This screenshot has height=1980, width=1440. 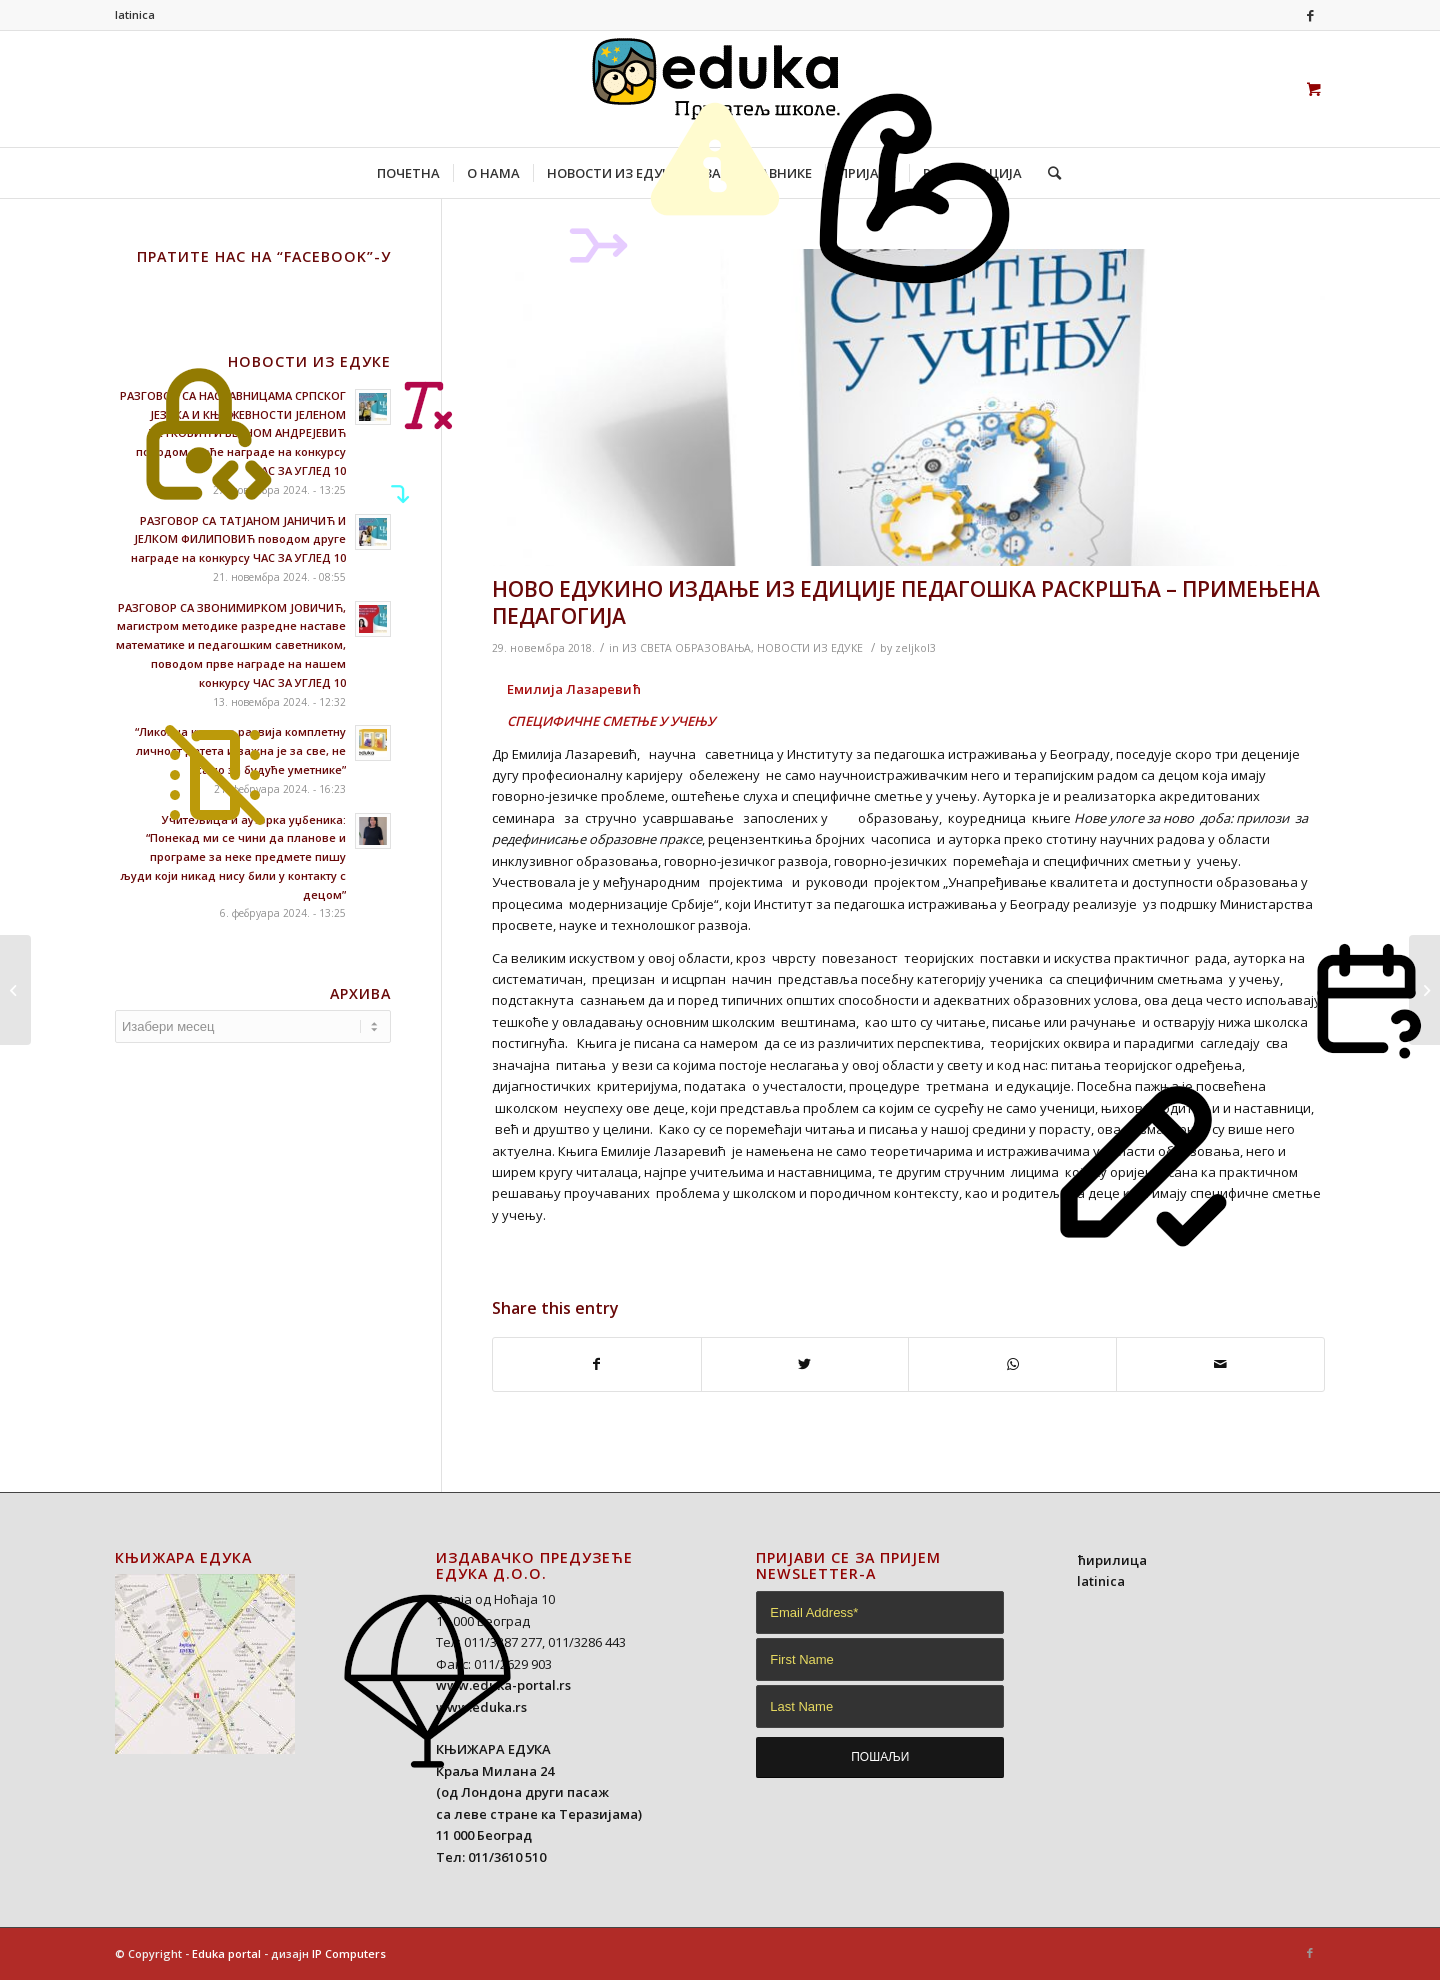 What do you see at coordinates (1366, 998) in the screenshot?
I see `check for unconfirmed or pending events` at bounding box center [1366, 998].